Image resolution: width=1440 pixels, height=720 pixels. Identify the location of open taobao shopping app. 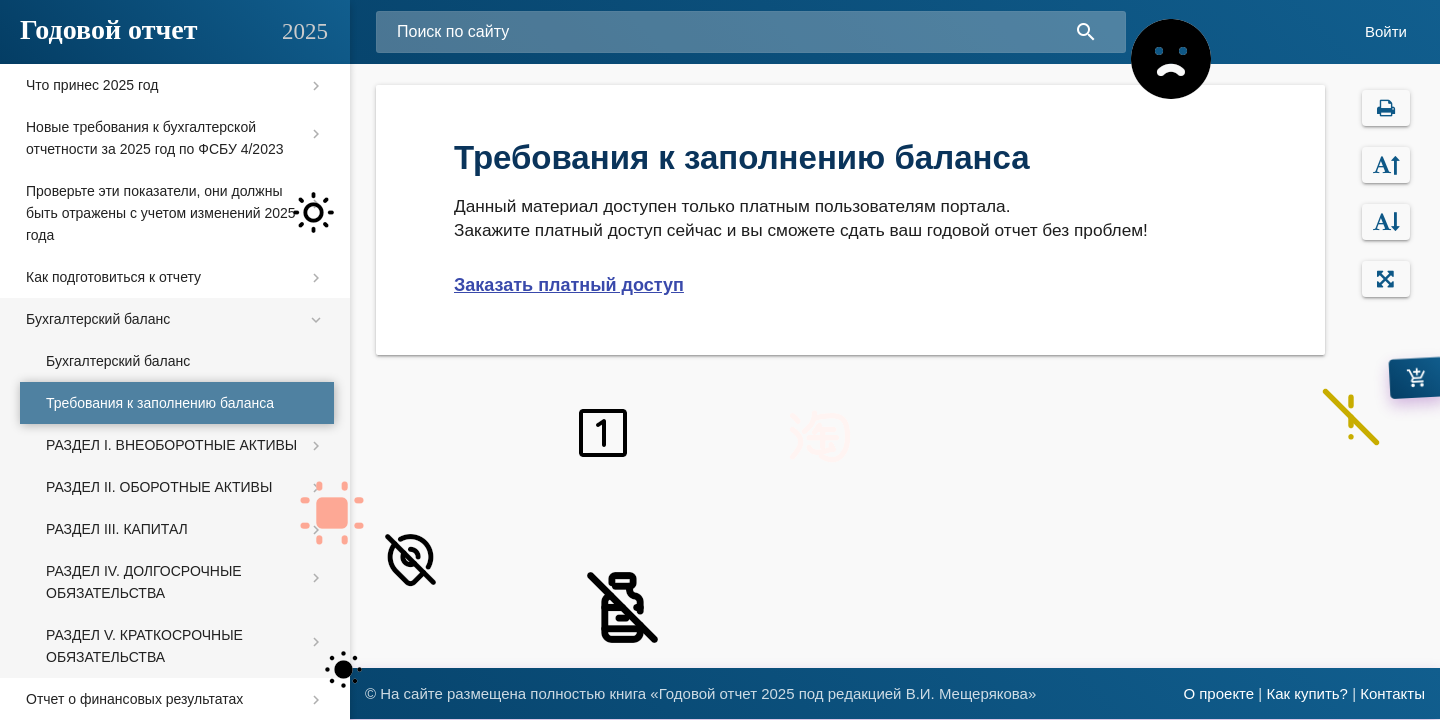
(820, 435).